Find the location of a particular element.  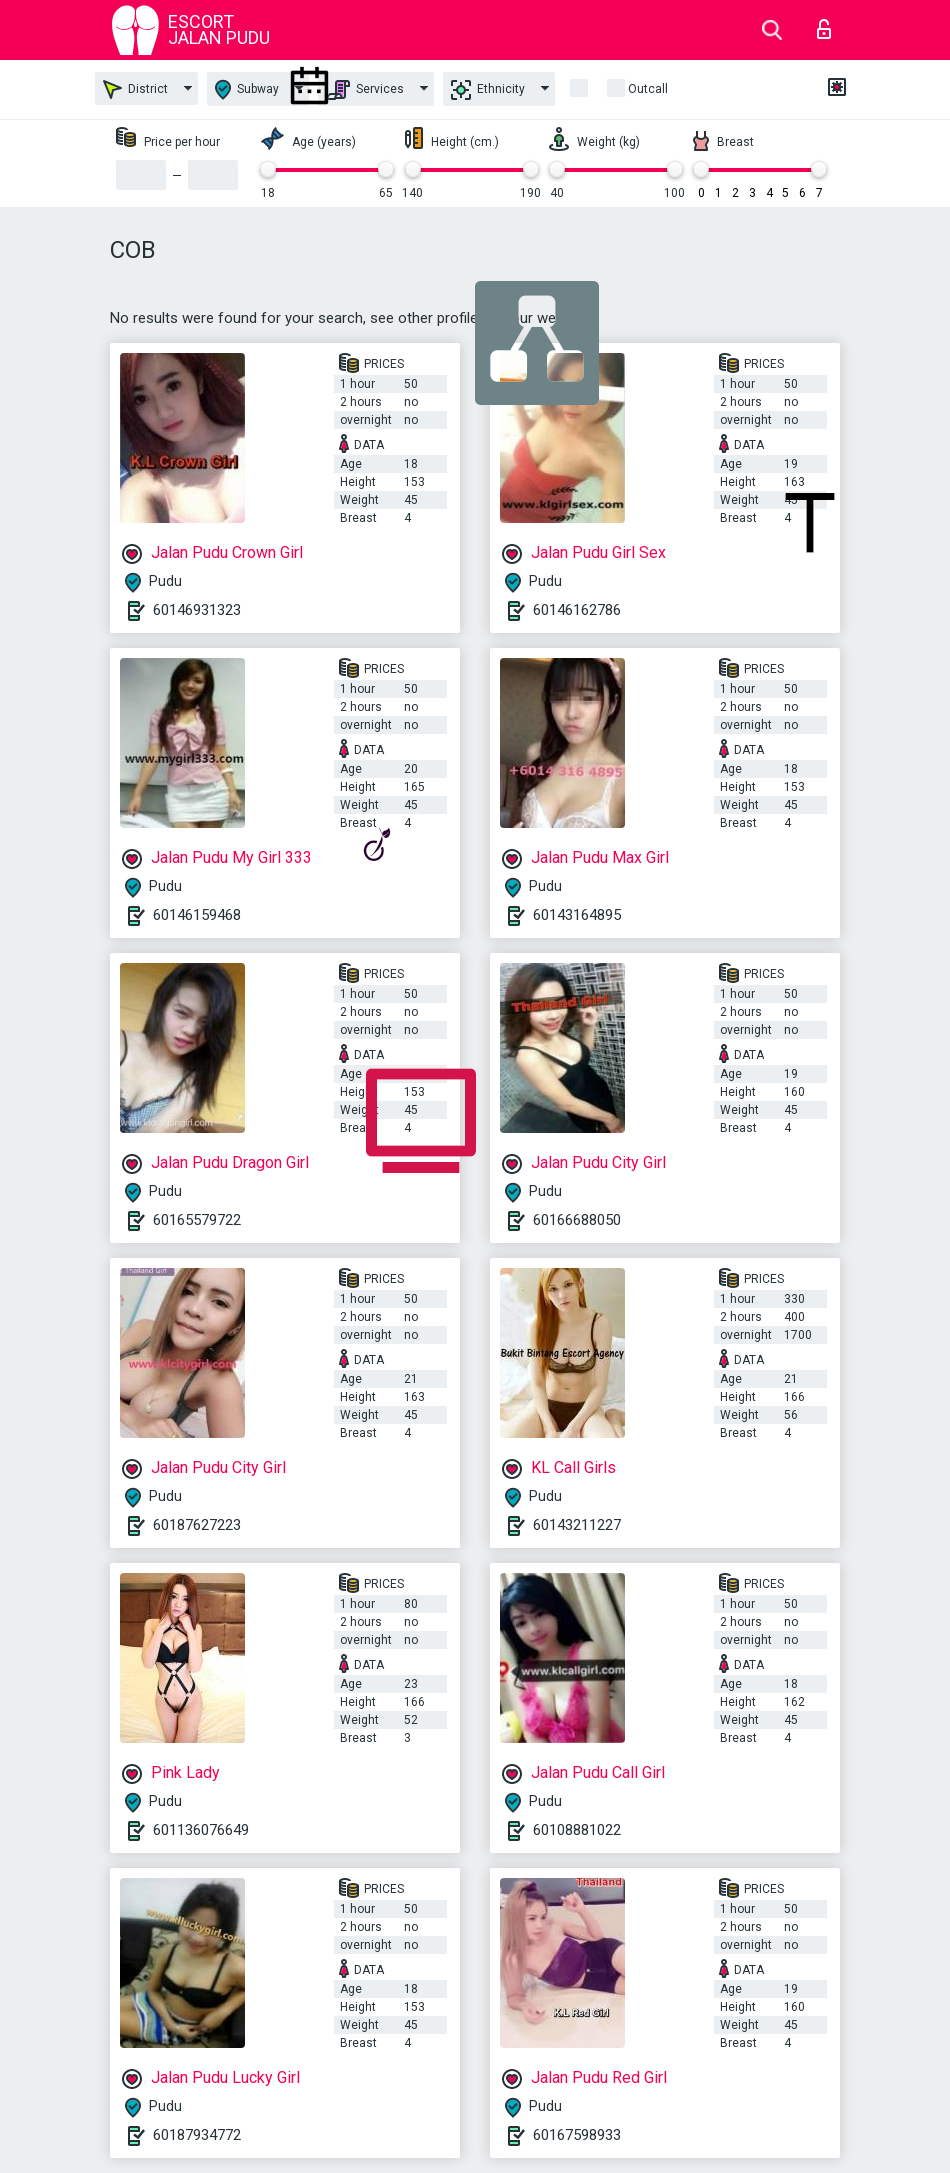

access tv or display settings is located at coordinates (421, 1118).